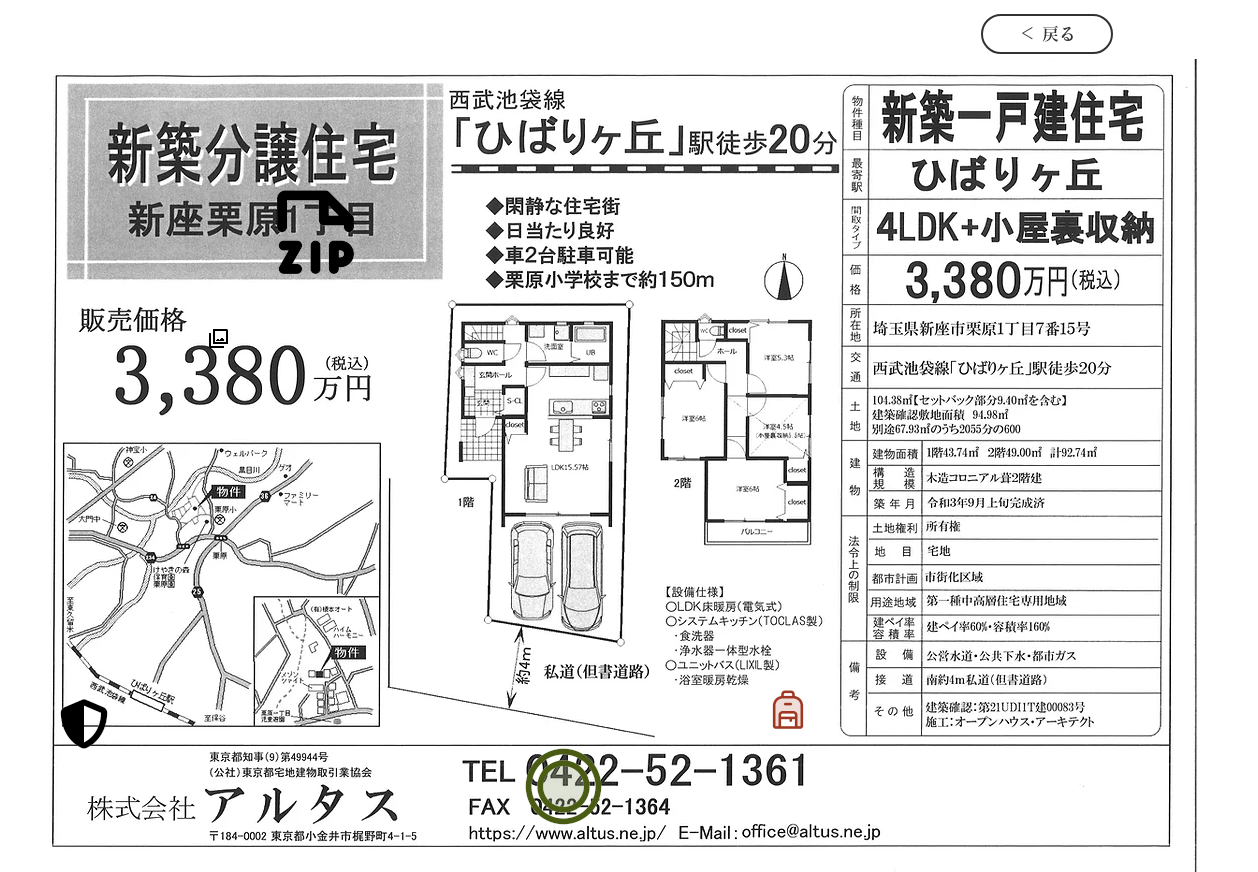 The height and width of the screenshot is (872, 1258). I want to click on access your photo library, so click(218, 338).